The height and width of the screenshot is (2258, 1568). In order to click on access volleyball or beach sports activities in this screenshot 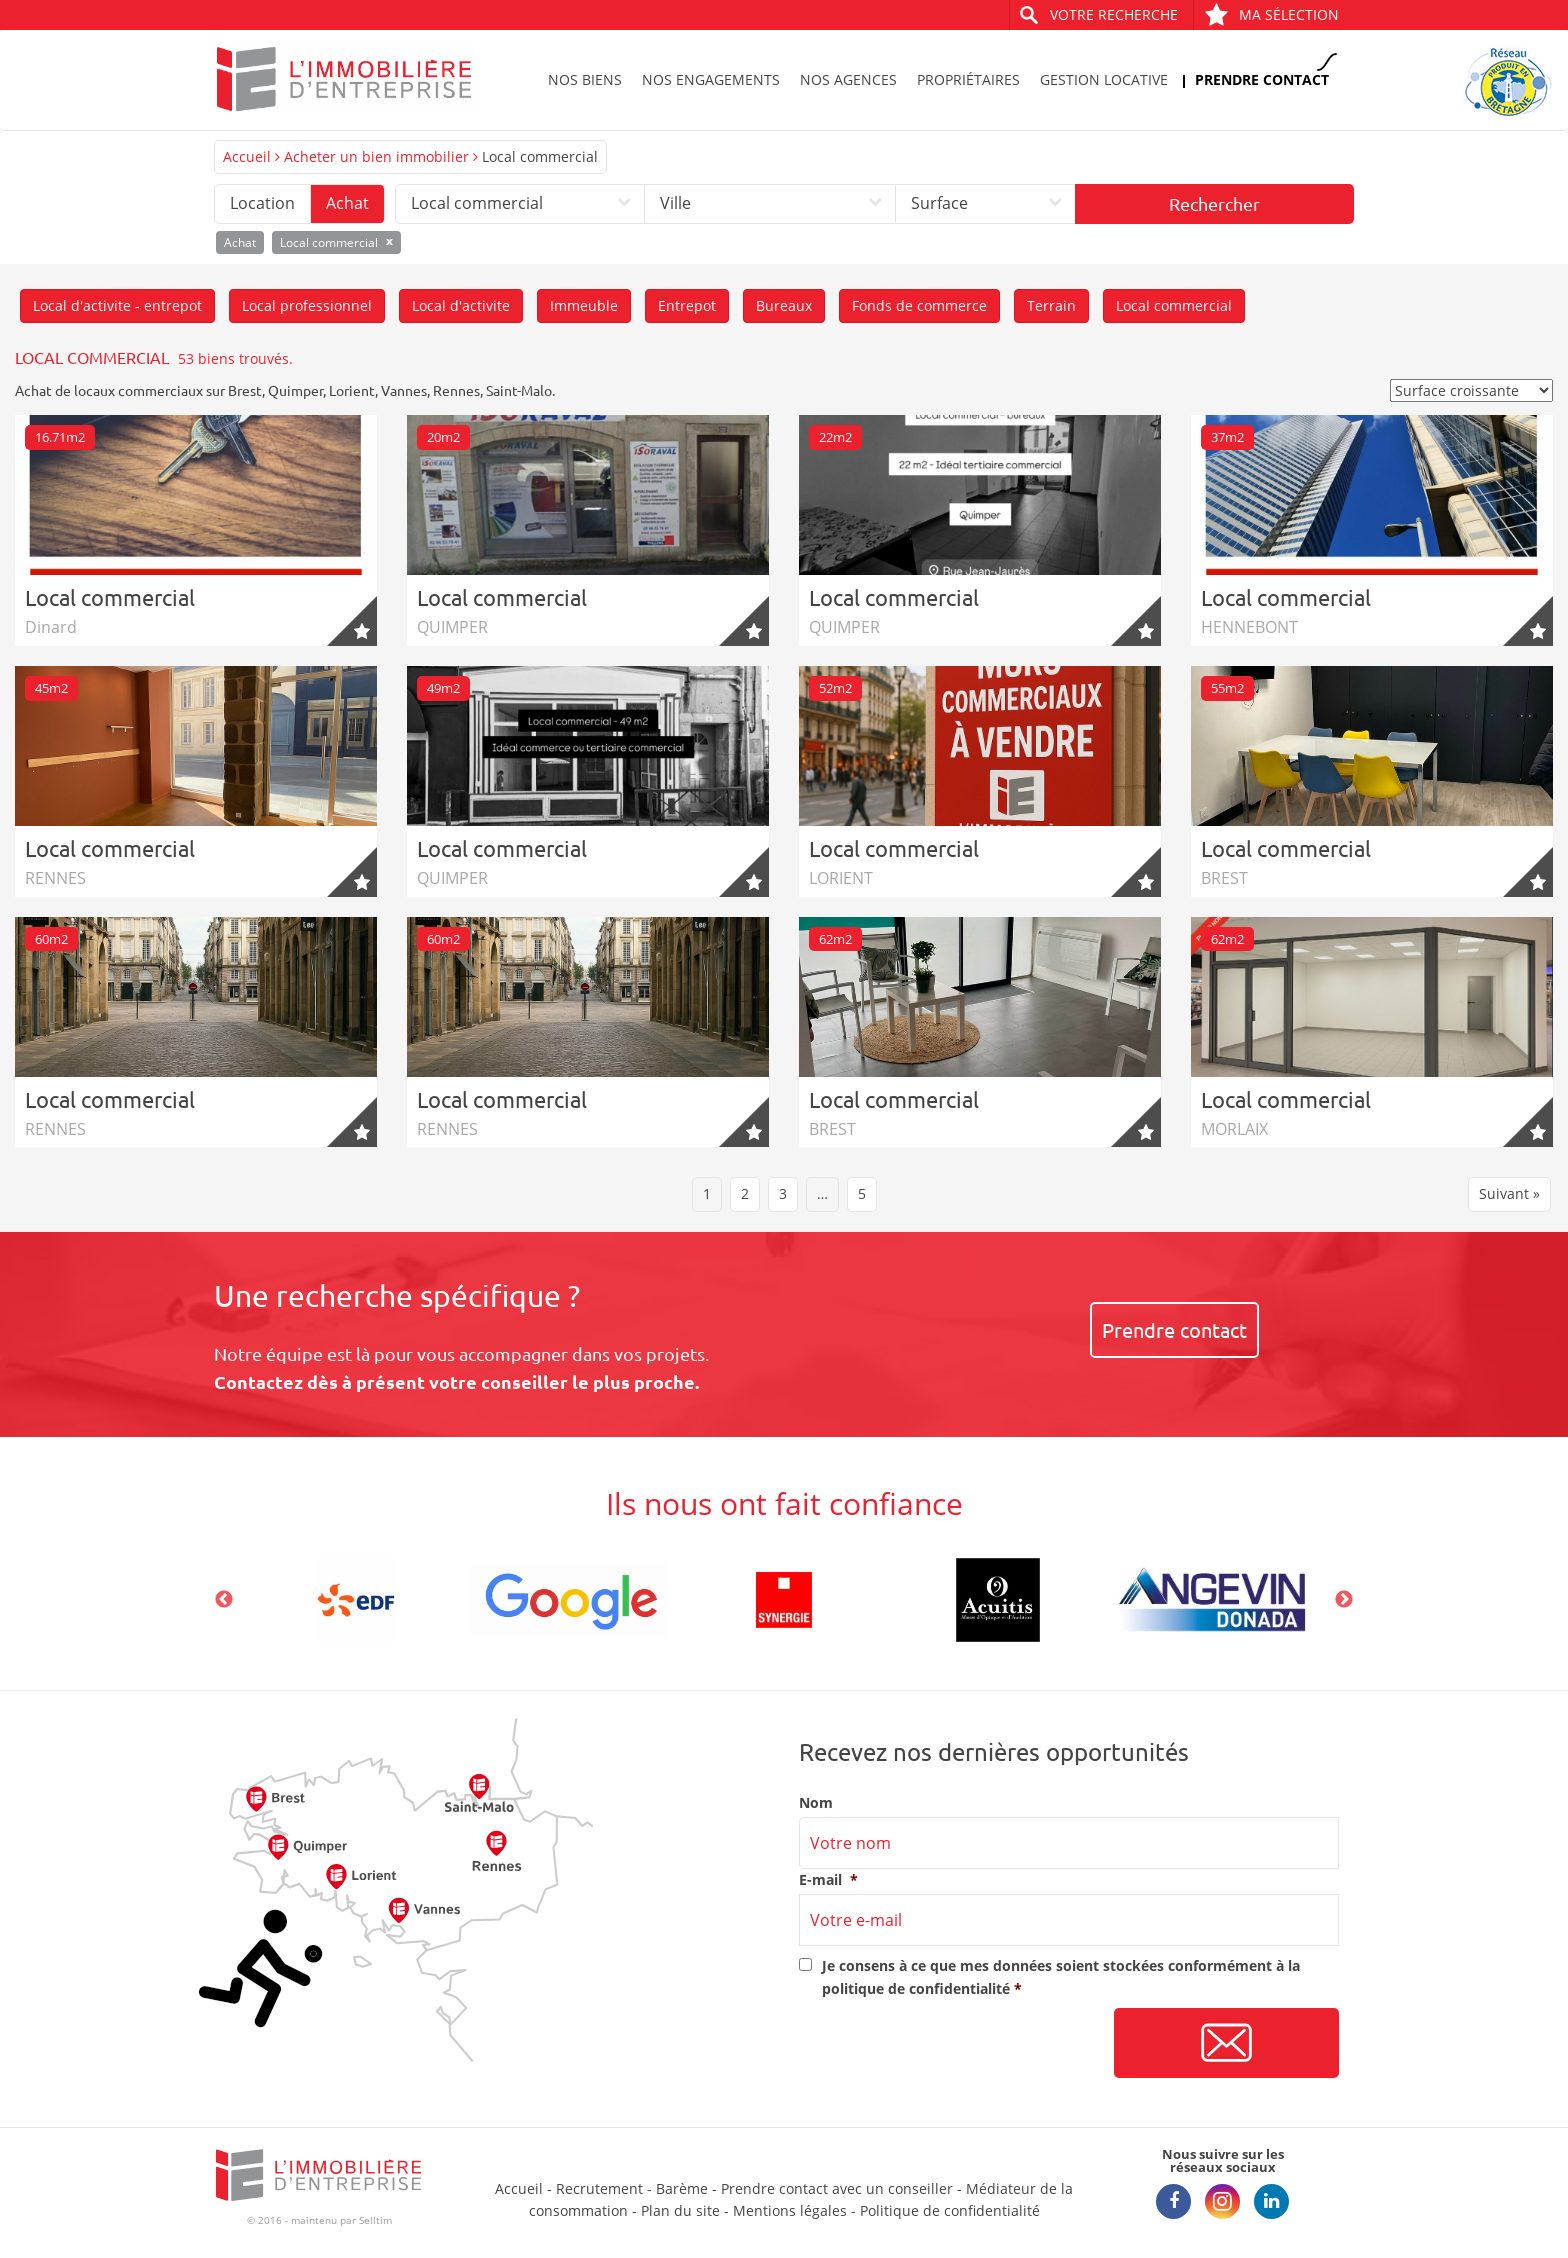, I will do `click(263, 1968)`.